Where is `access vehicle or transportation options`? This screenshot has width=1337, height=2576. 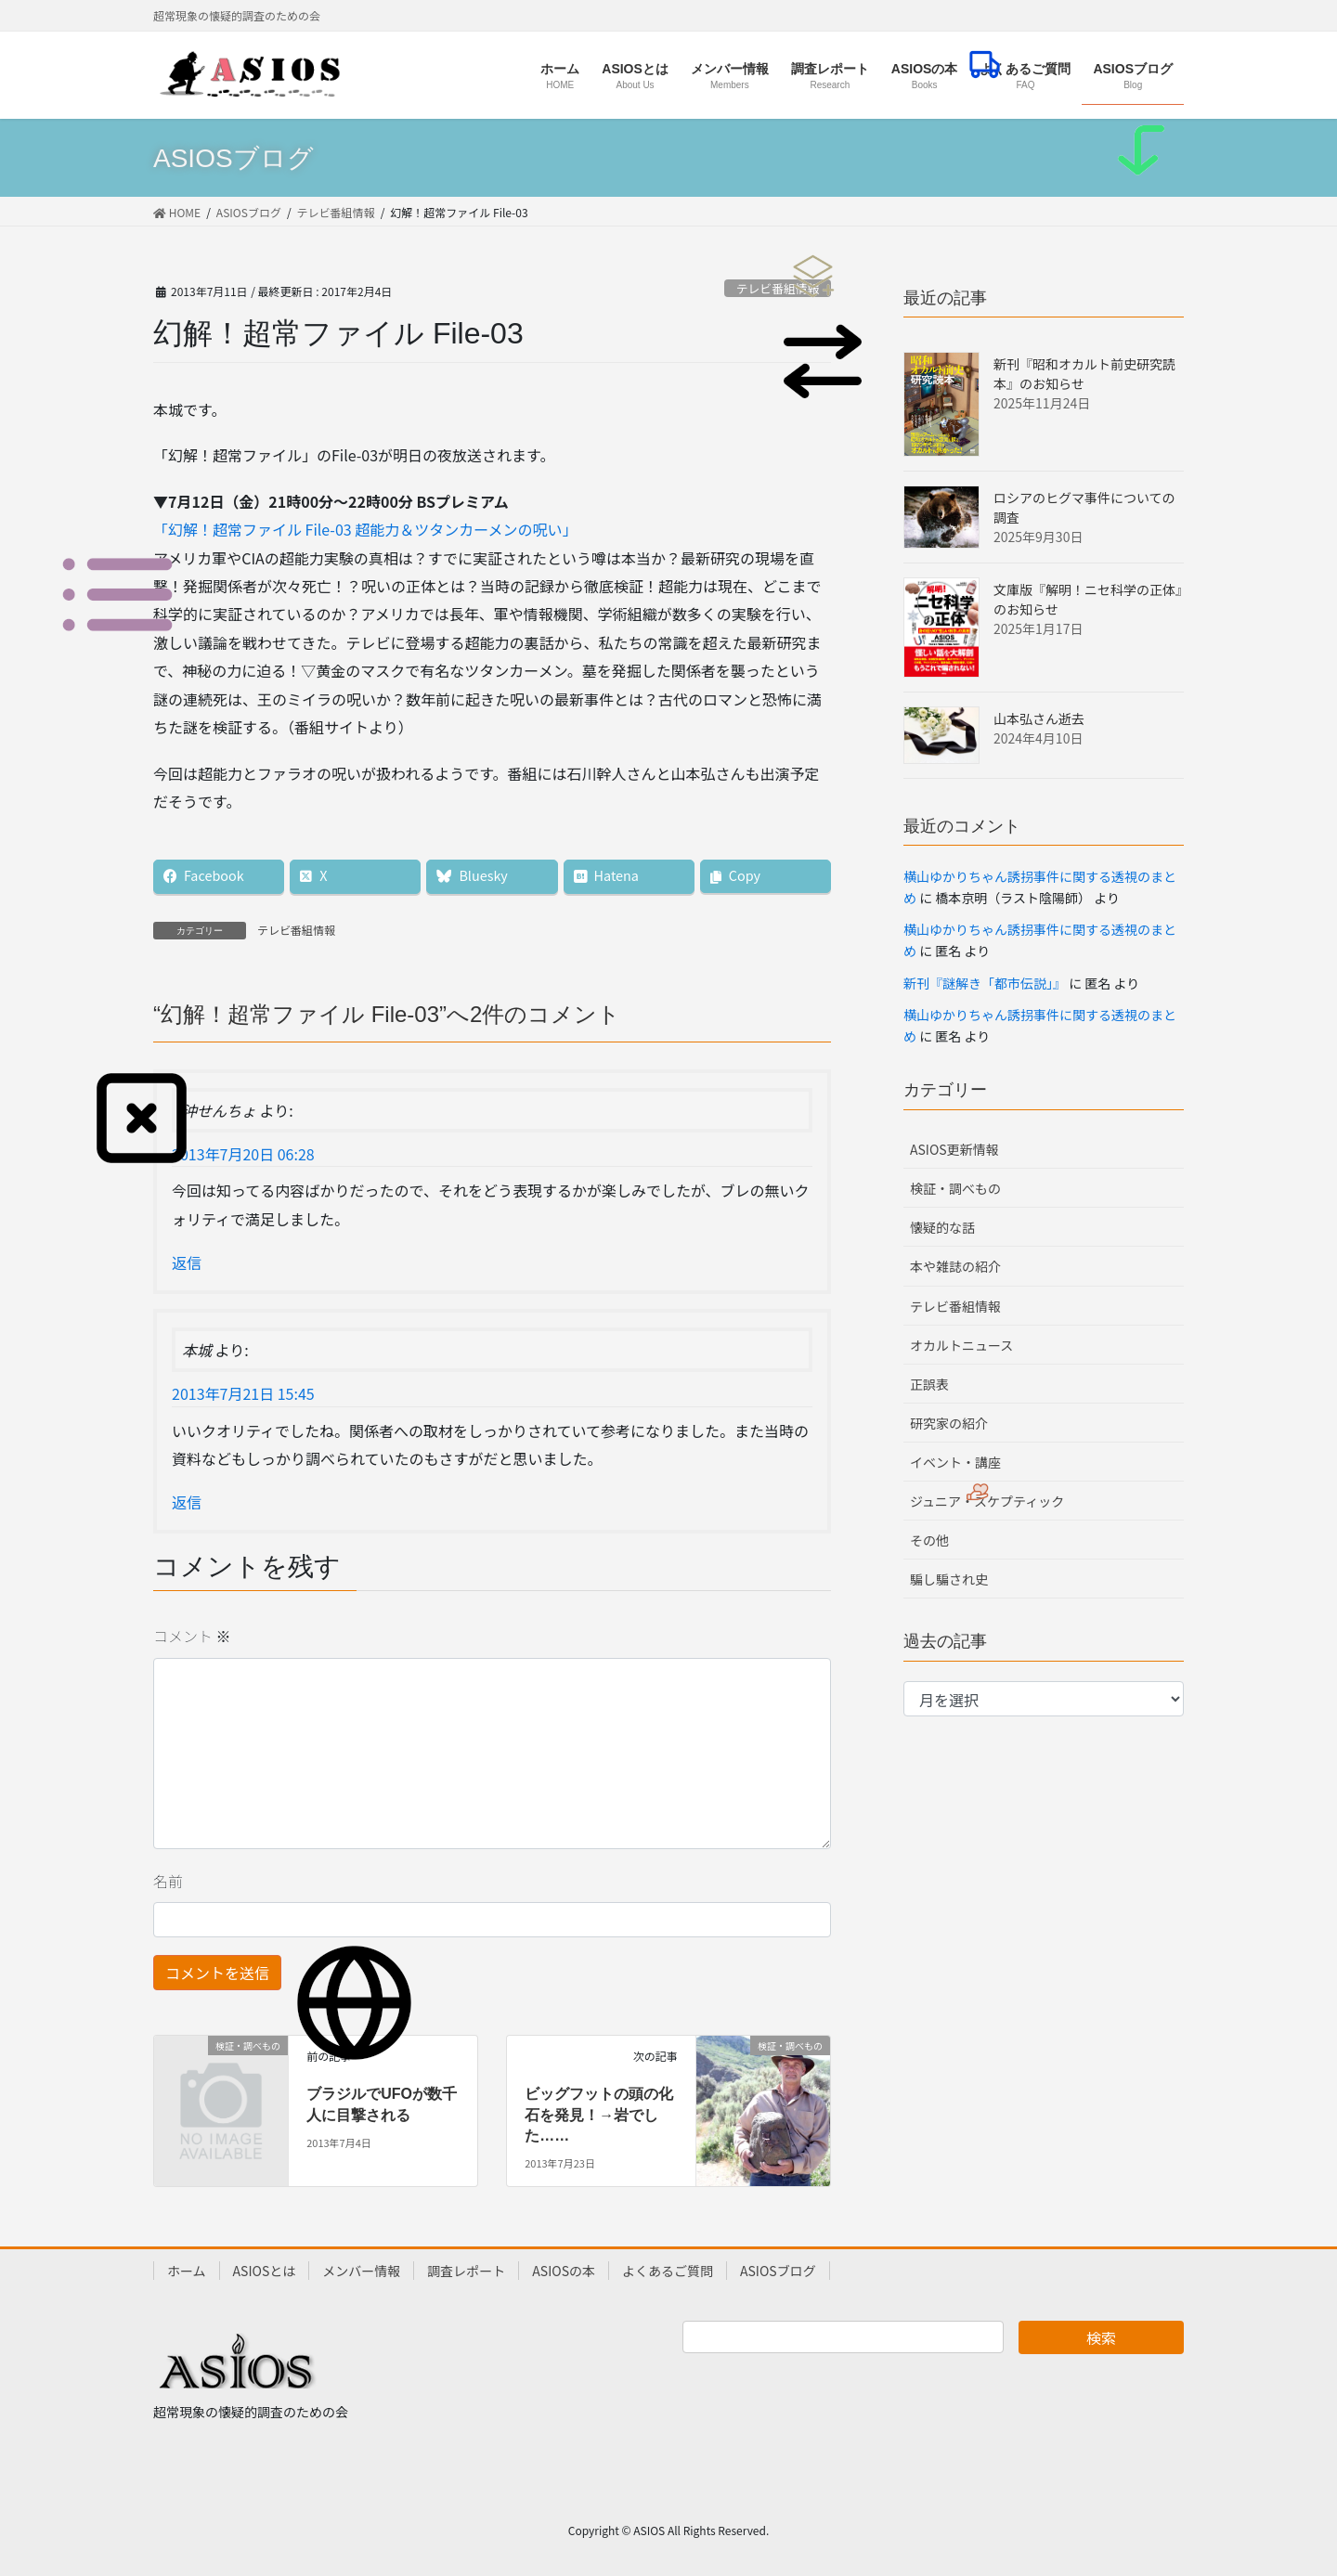 access vehicle or transportation options is located at coordinates (984, 64).